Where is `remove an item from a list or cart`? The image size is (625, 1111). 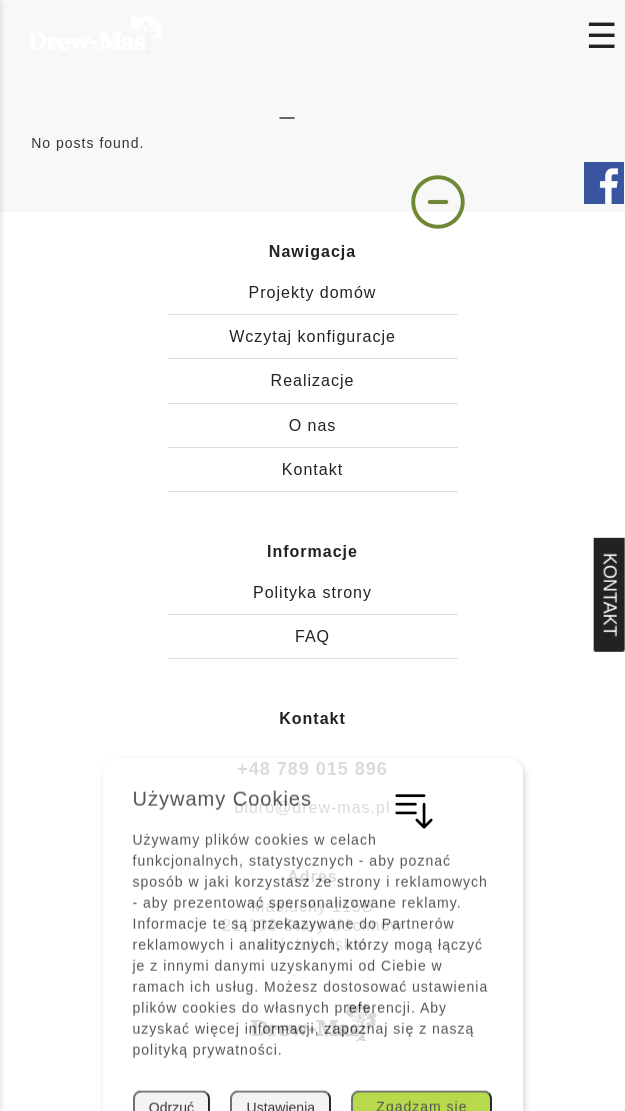 remove an item from a list or cart is located at coordinates (438, 202).